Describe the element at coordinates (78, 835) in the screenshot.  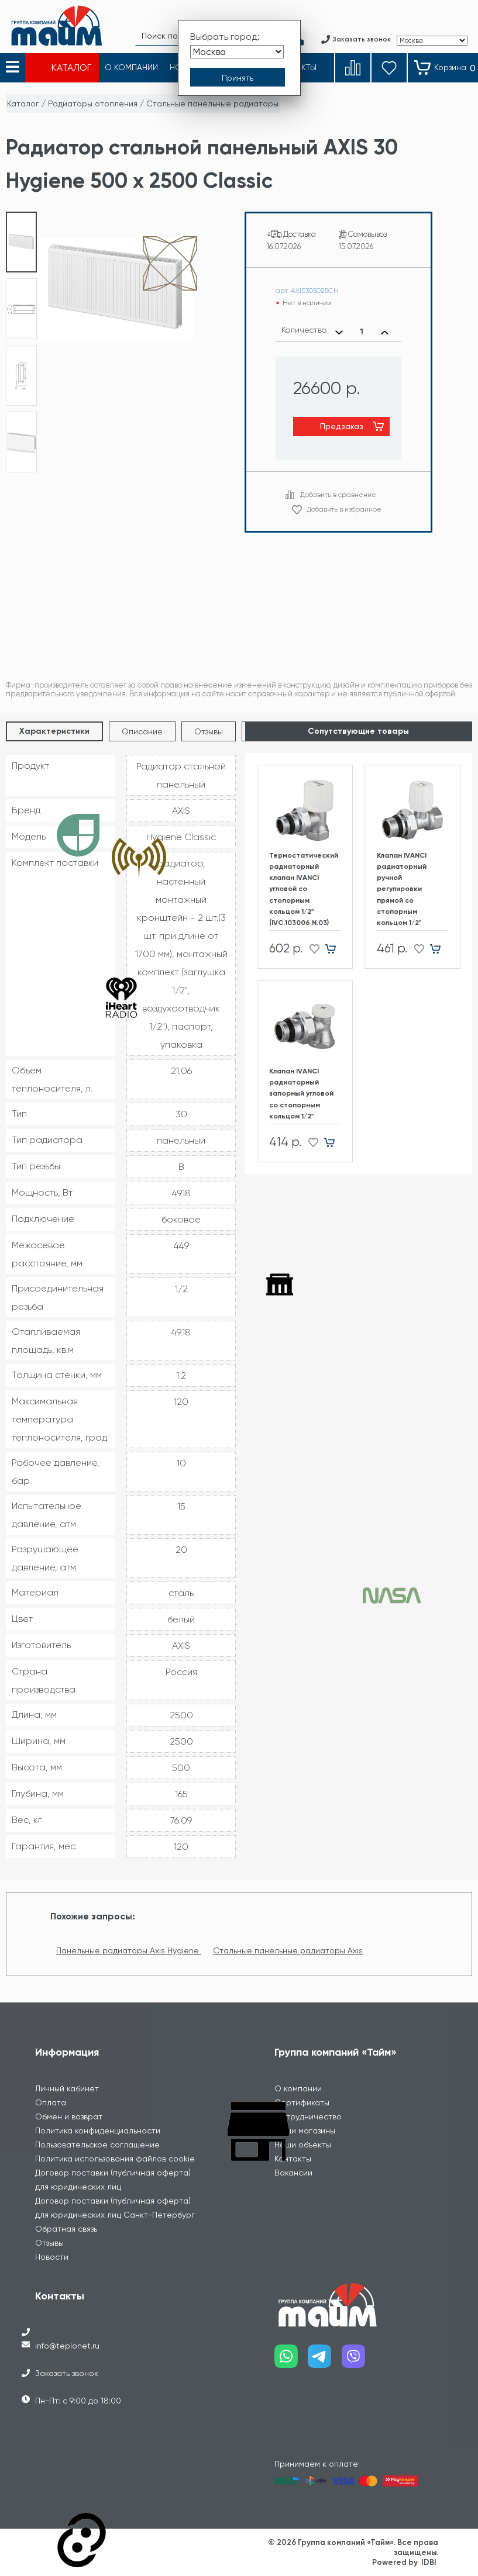
I see `jamstack platform or framework branding` at that location.